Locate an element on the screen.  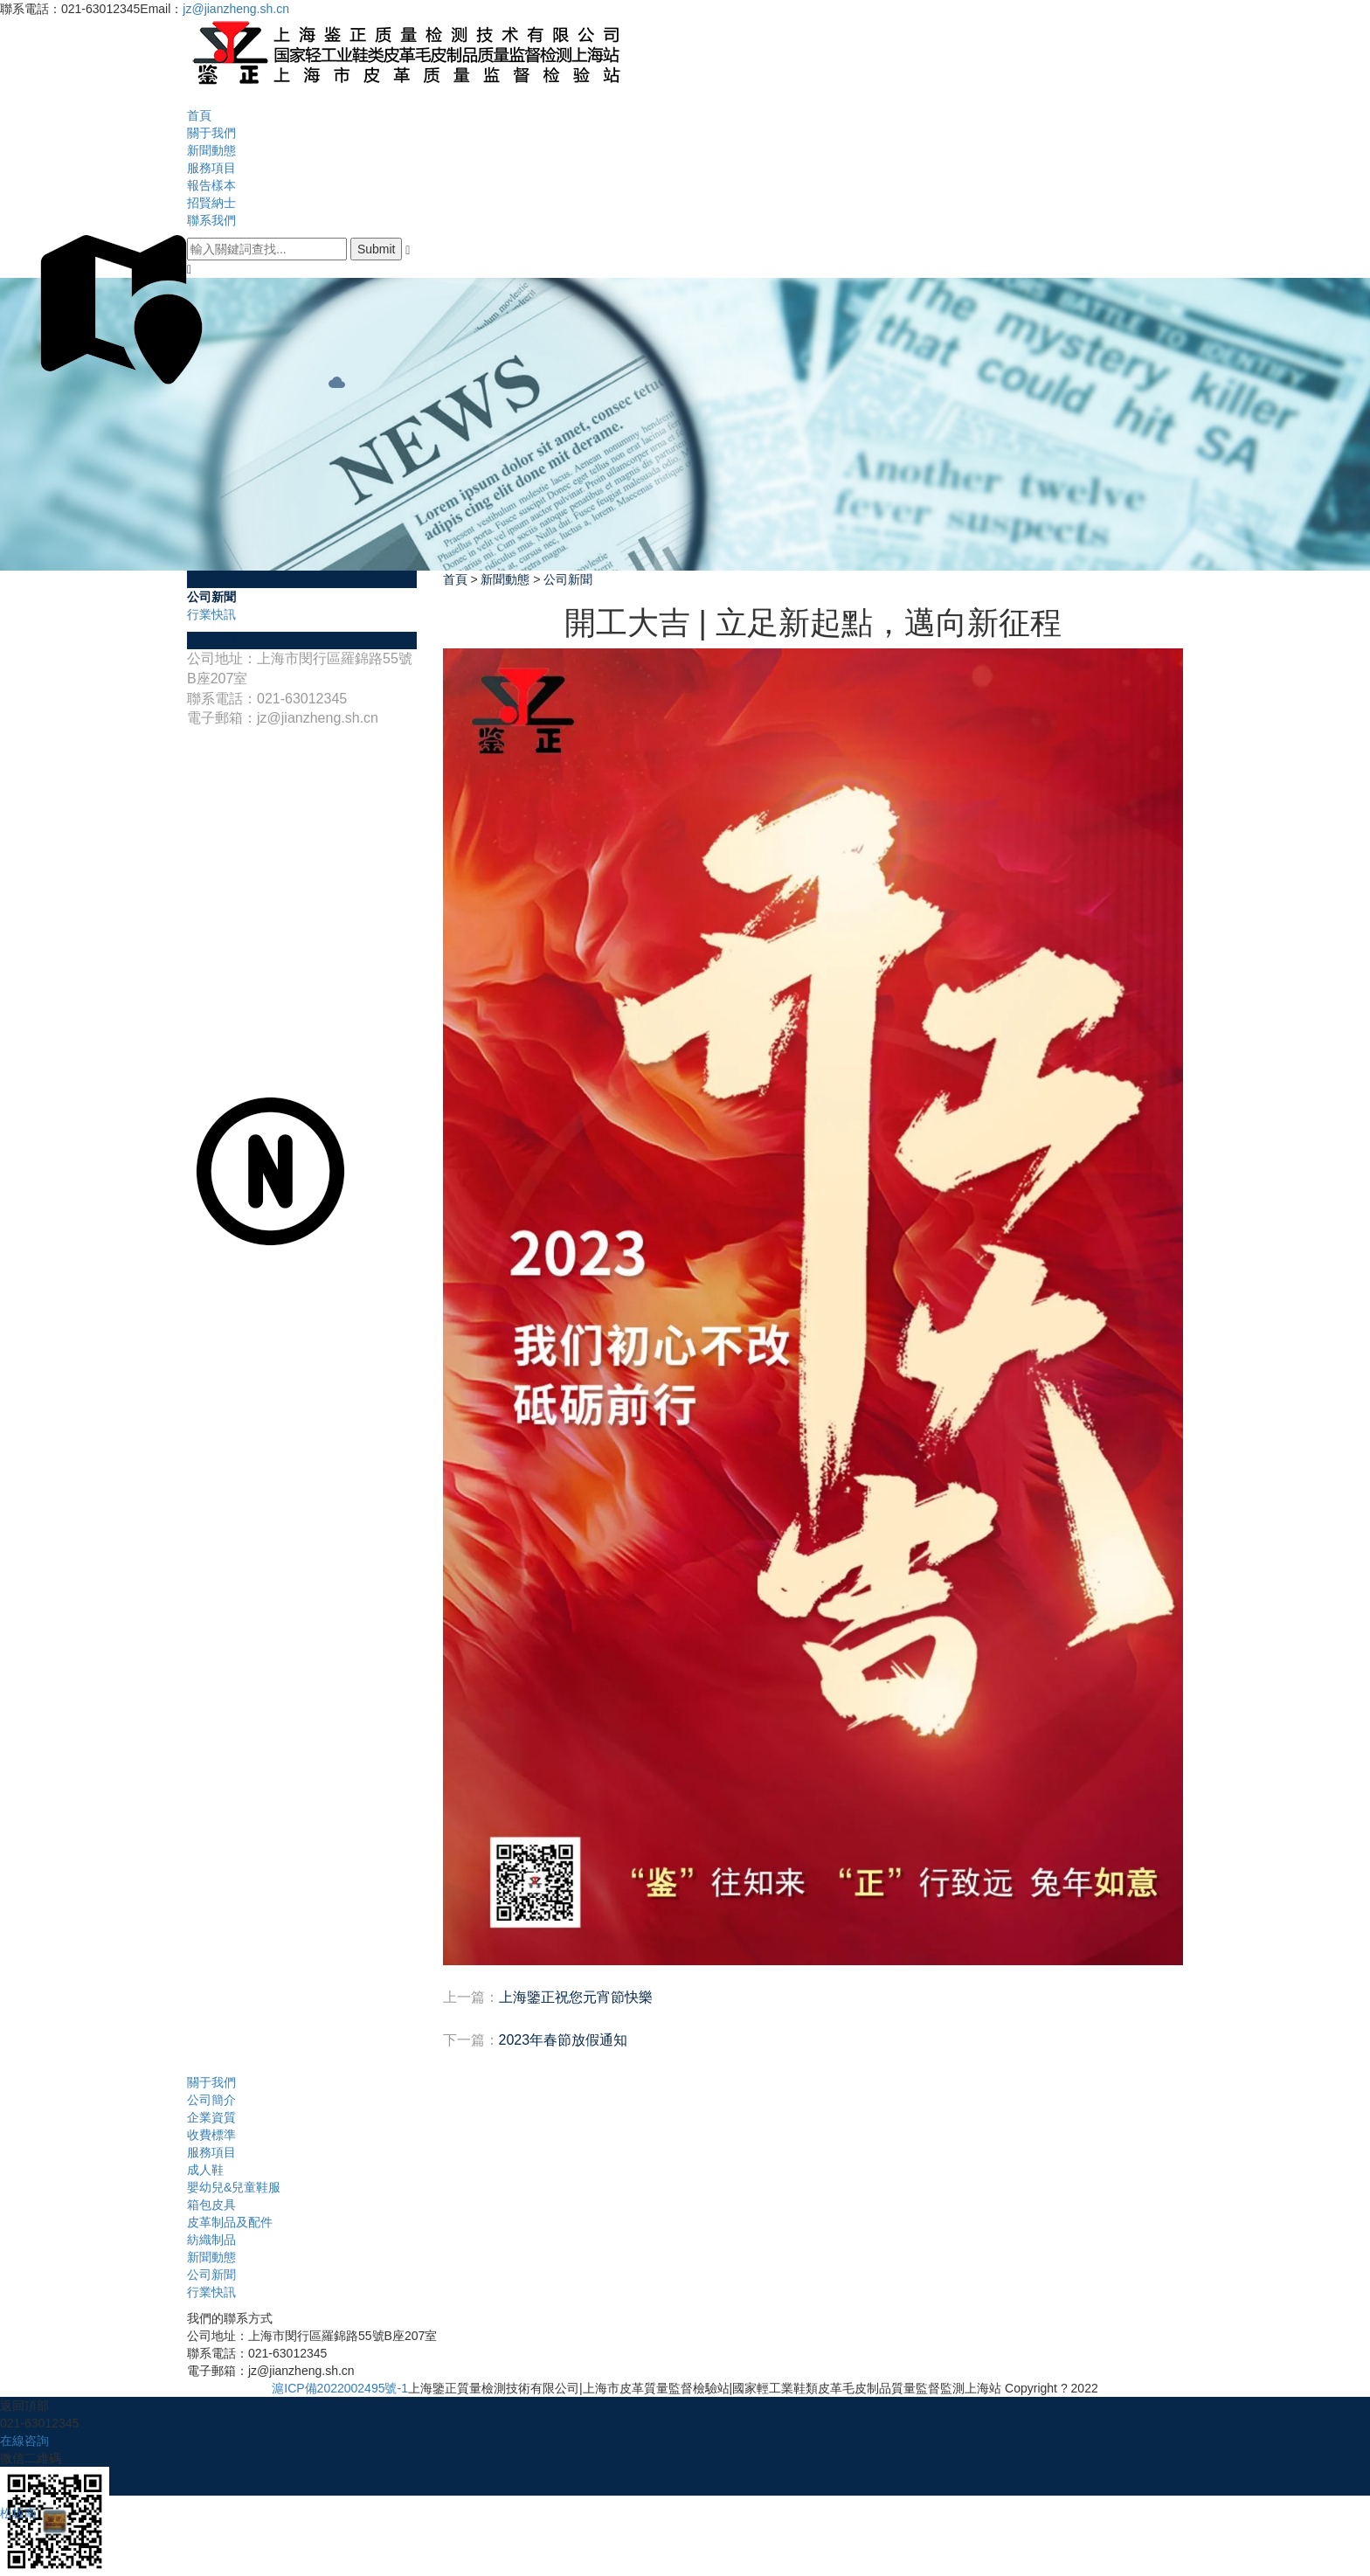
indicates a north direction marker on a map or compass is located at coordinates (270, 1171).